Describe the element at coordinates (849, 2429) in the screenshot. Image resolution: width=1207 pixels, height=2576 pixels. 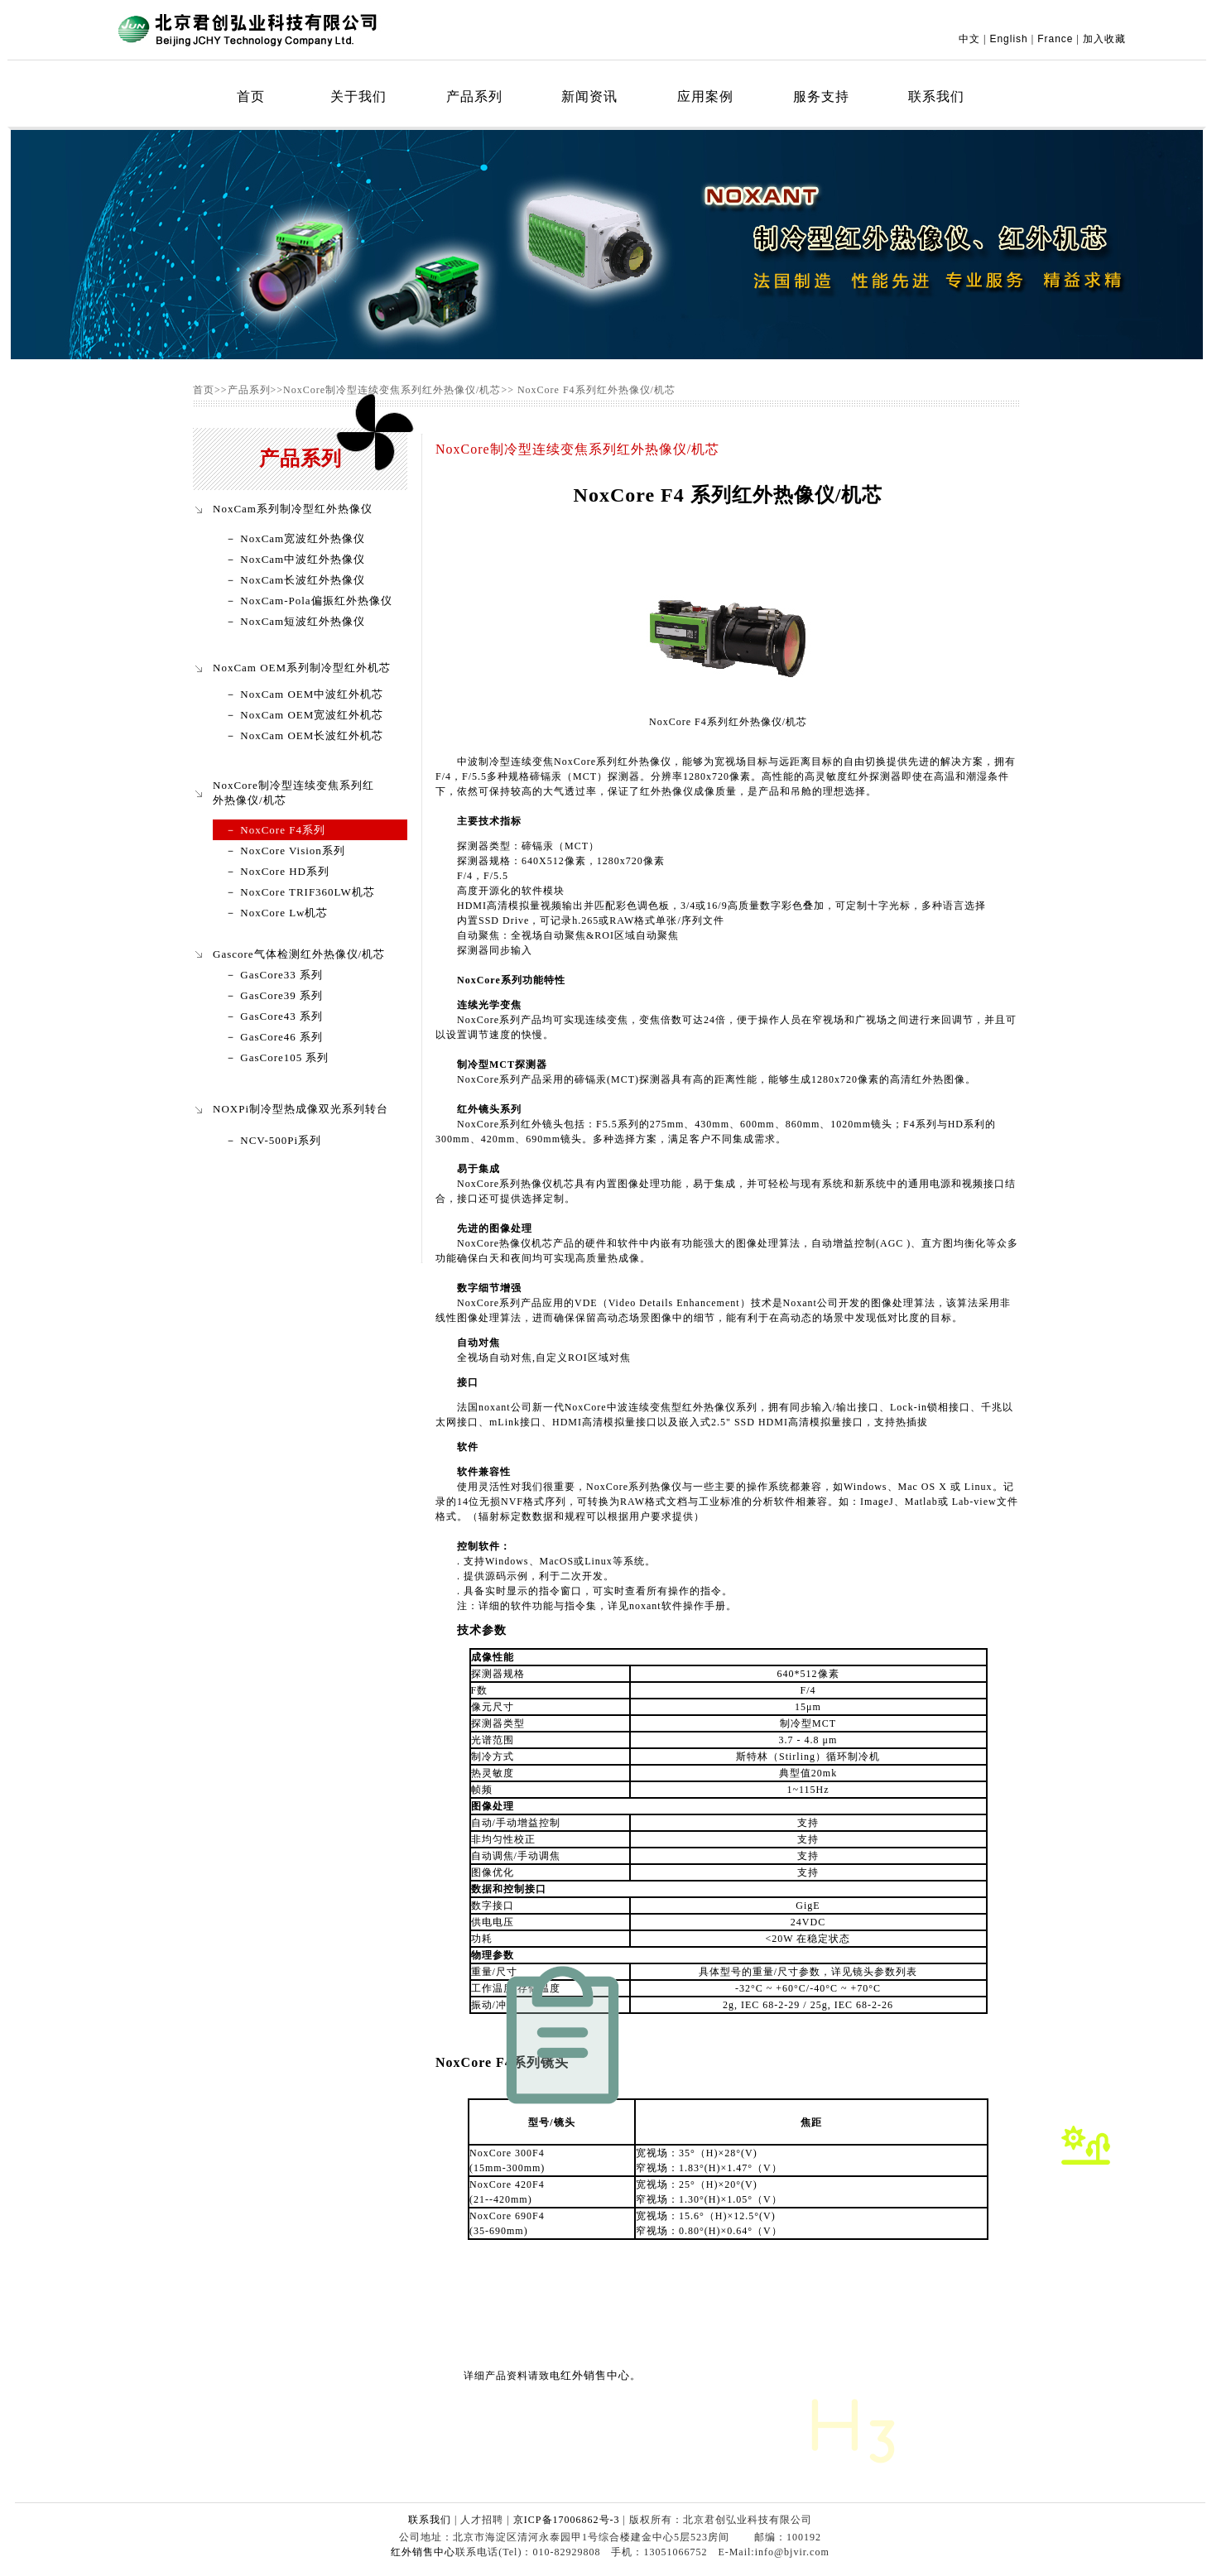
I see `format text as heading level 3` at that location.